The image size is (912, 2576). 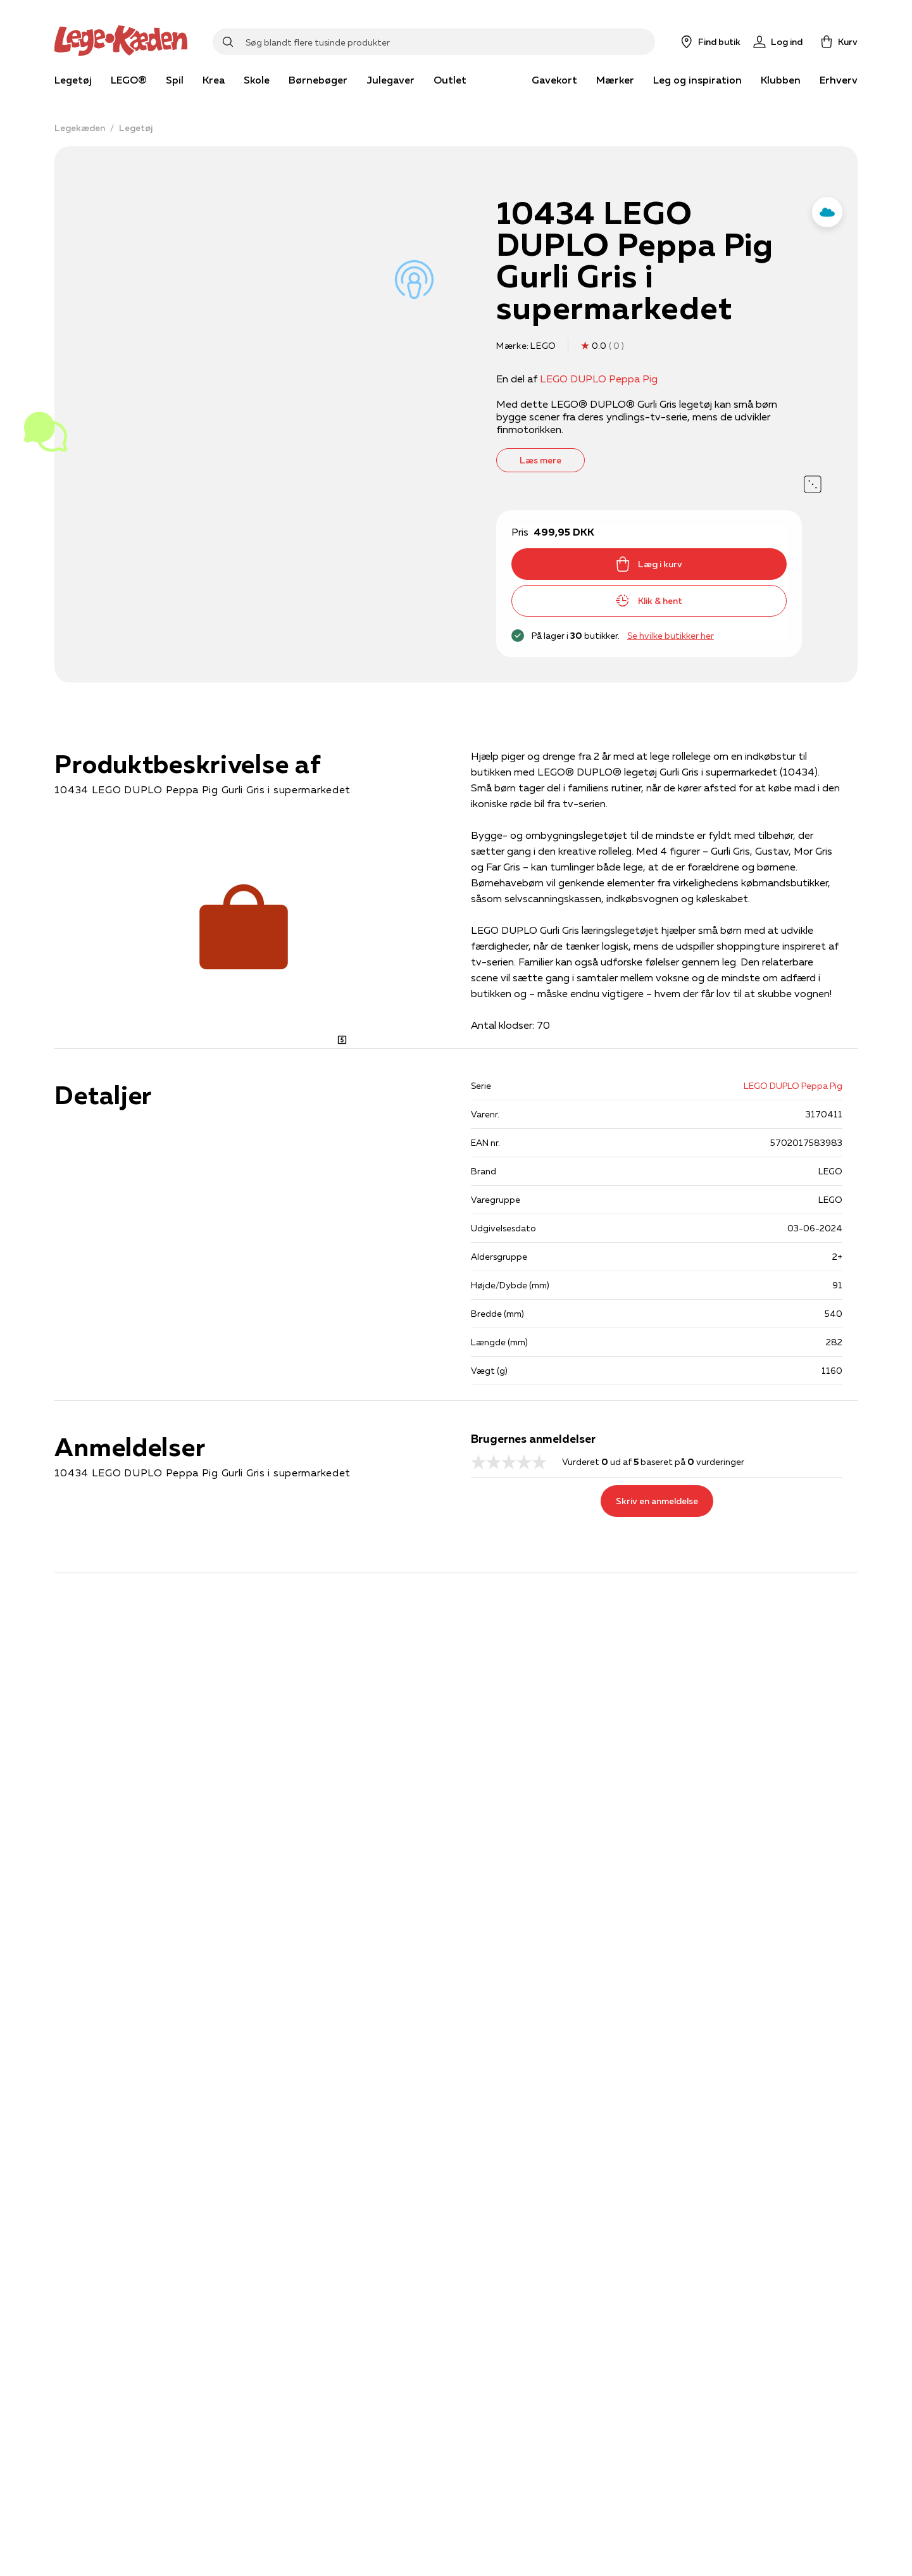 What do you see at coordinates (813, 484) in the screenshot?
I see `roll or randomize a selection` at bounding box center [813, 484].